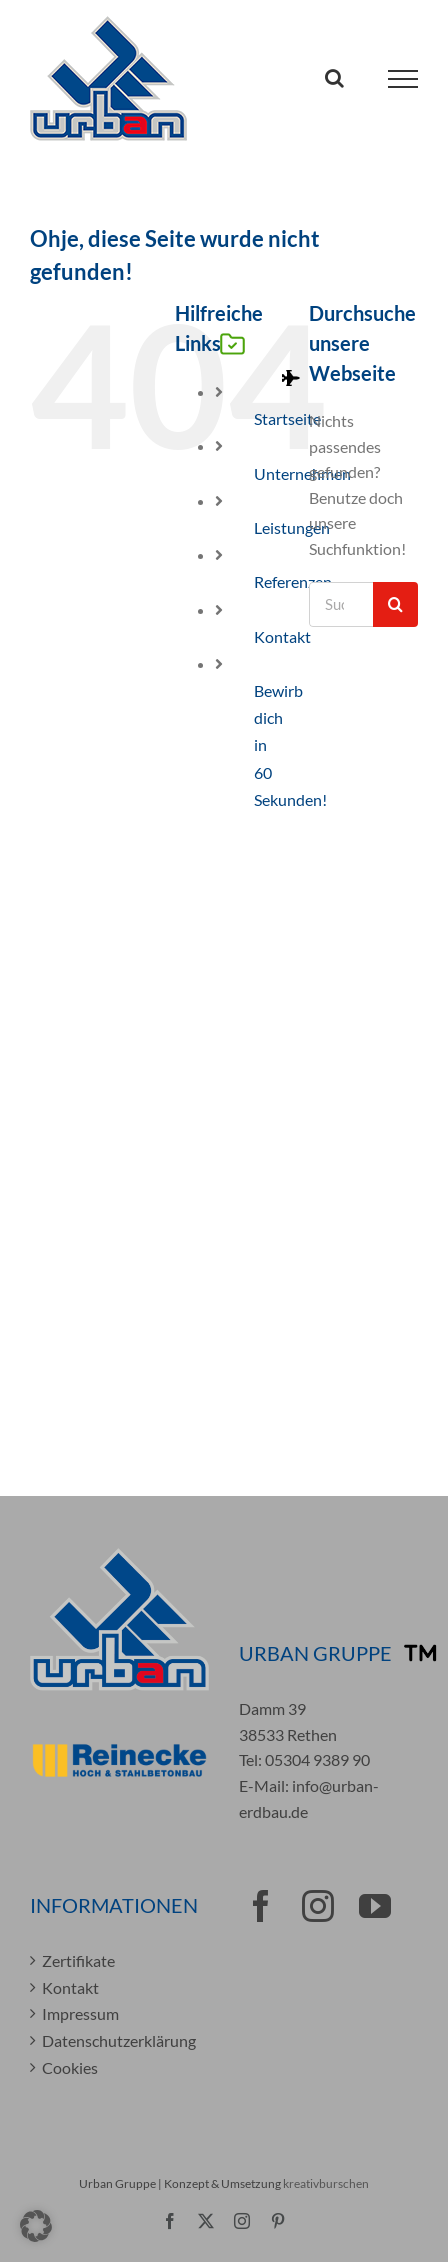 The image size is (448, 2262). I want to click on access flight or aviation features, so click(291, 378).